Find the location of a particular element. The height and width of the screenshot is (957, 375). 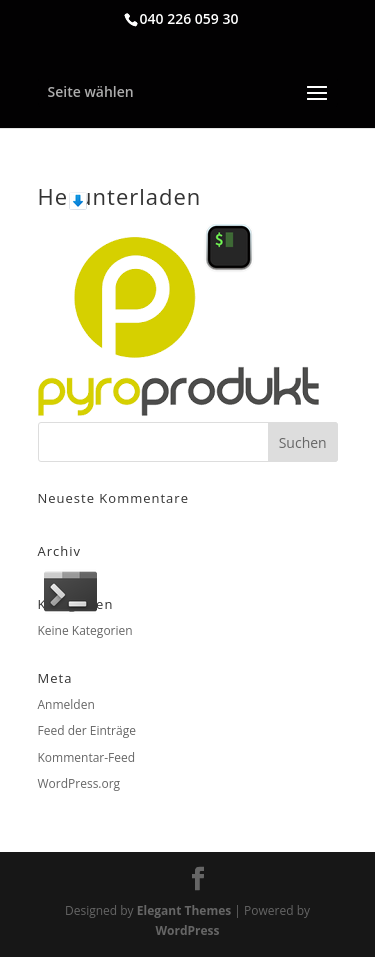

open xterm terminal application is located at coordinates (229, 247).